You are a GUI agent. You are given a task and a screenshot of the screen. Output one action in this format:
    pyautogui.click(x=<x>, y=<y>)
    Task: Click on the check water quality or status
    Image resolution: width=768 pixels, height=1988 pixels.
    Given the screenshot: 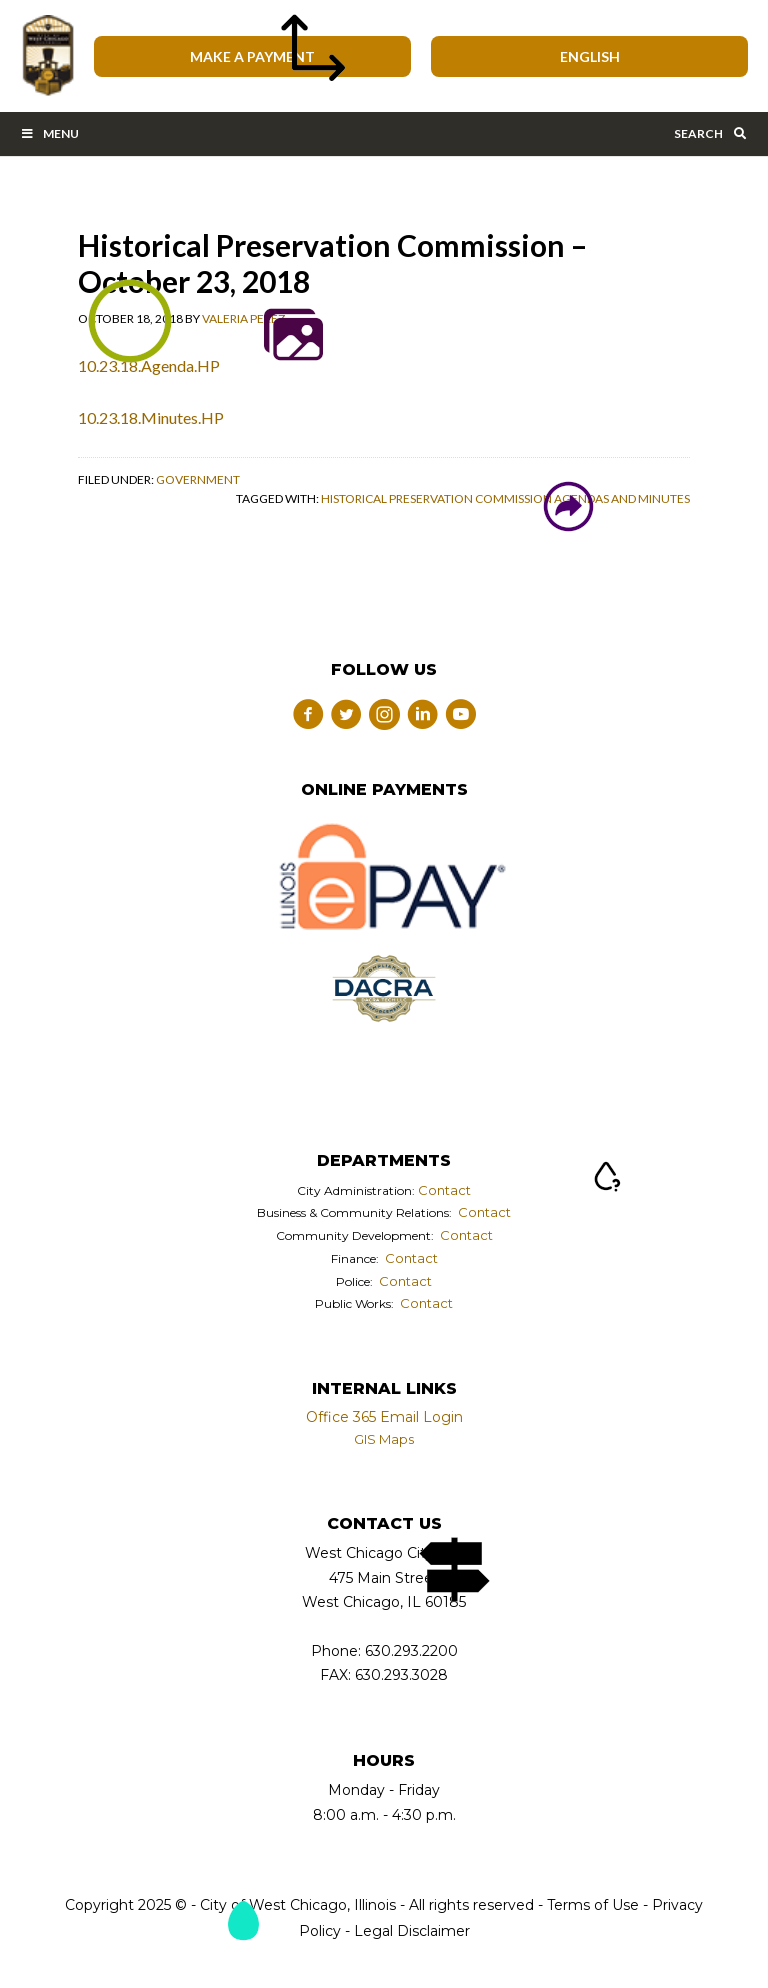 What is the action you would take?
    pyautogui.click(x=606, y=1176)
    